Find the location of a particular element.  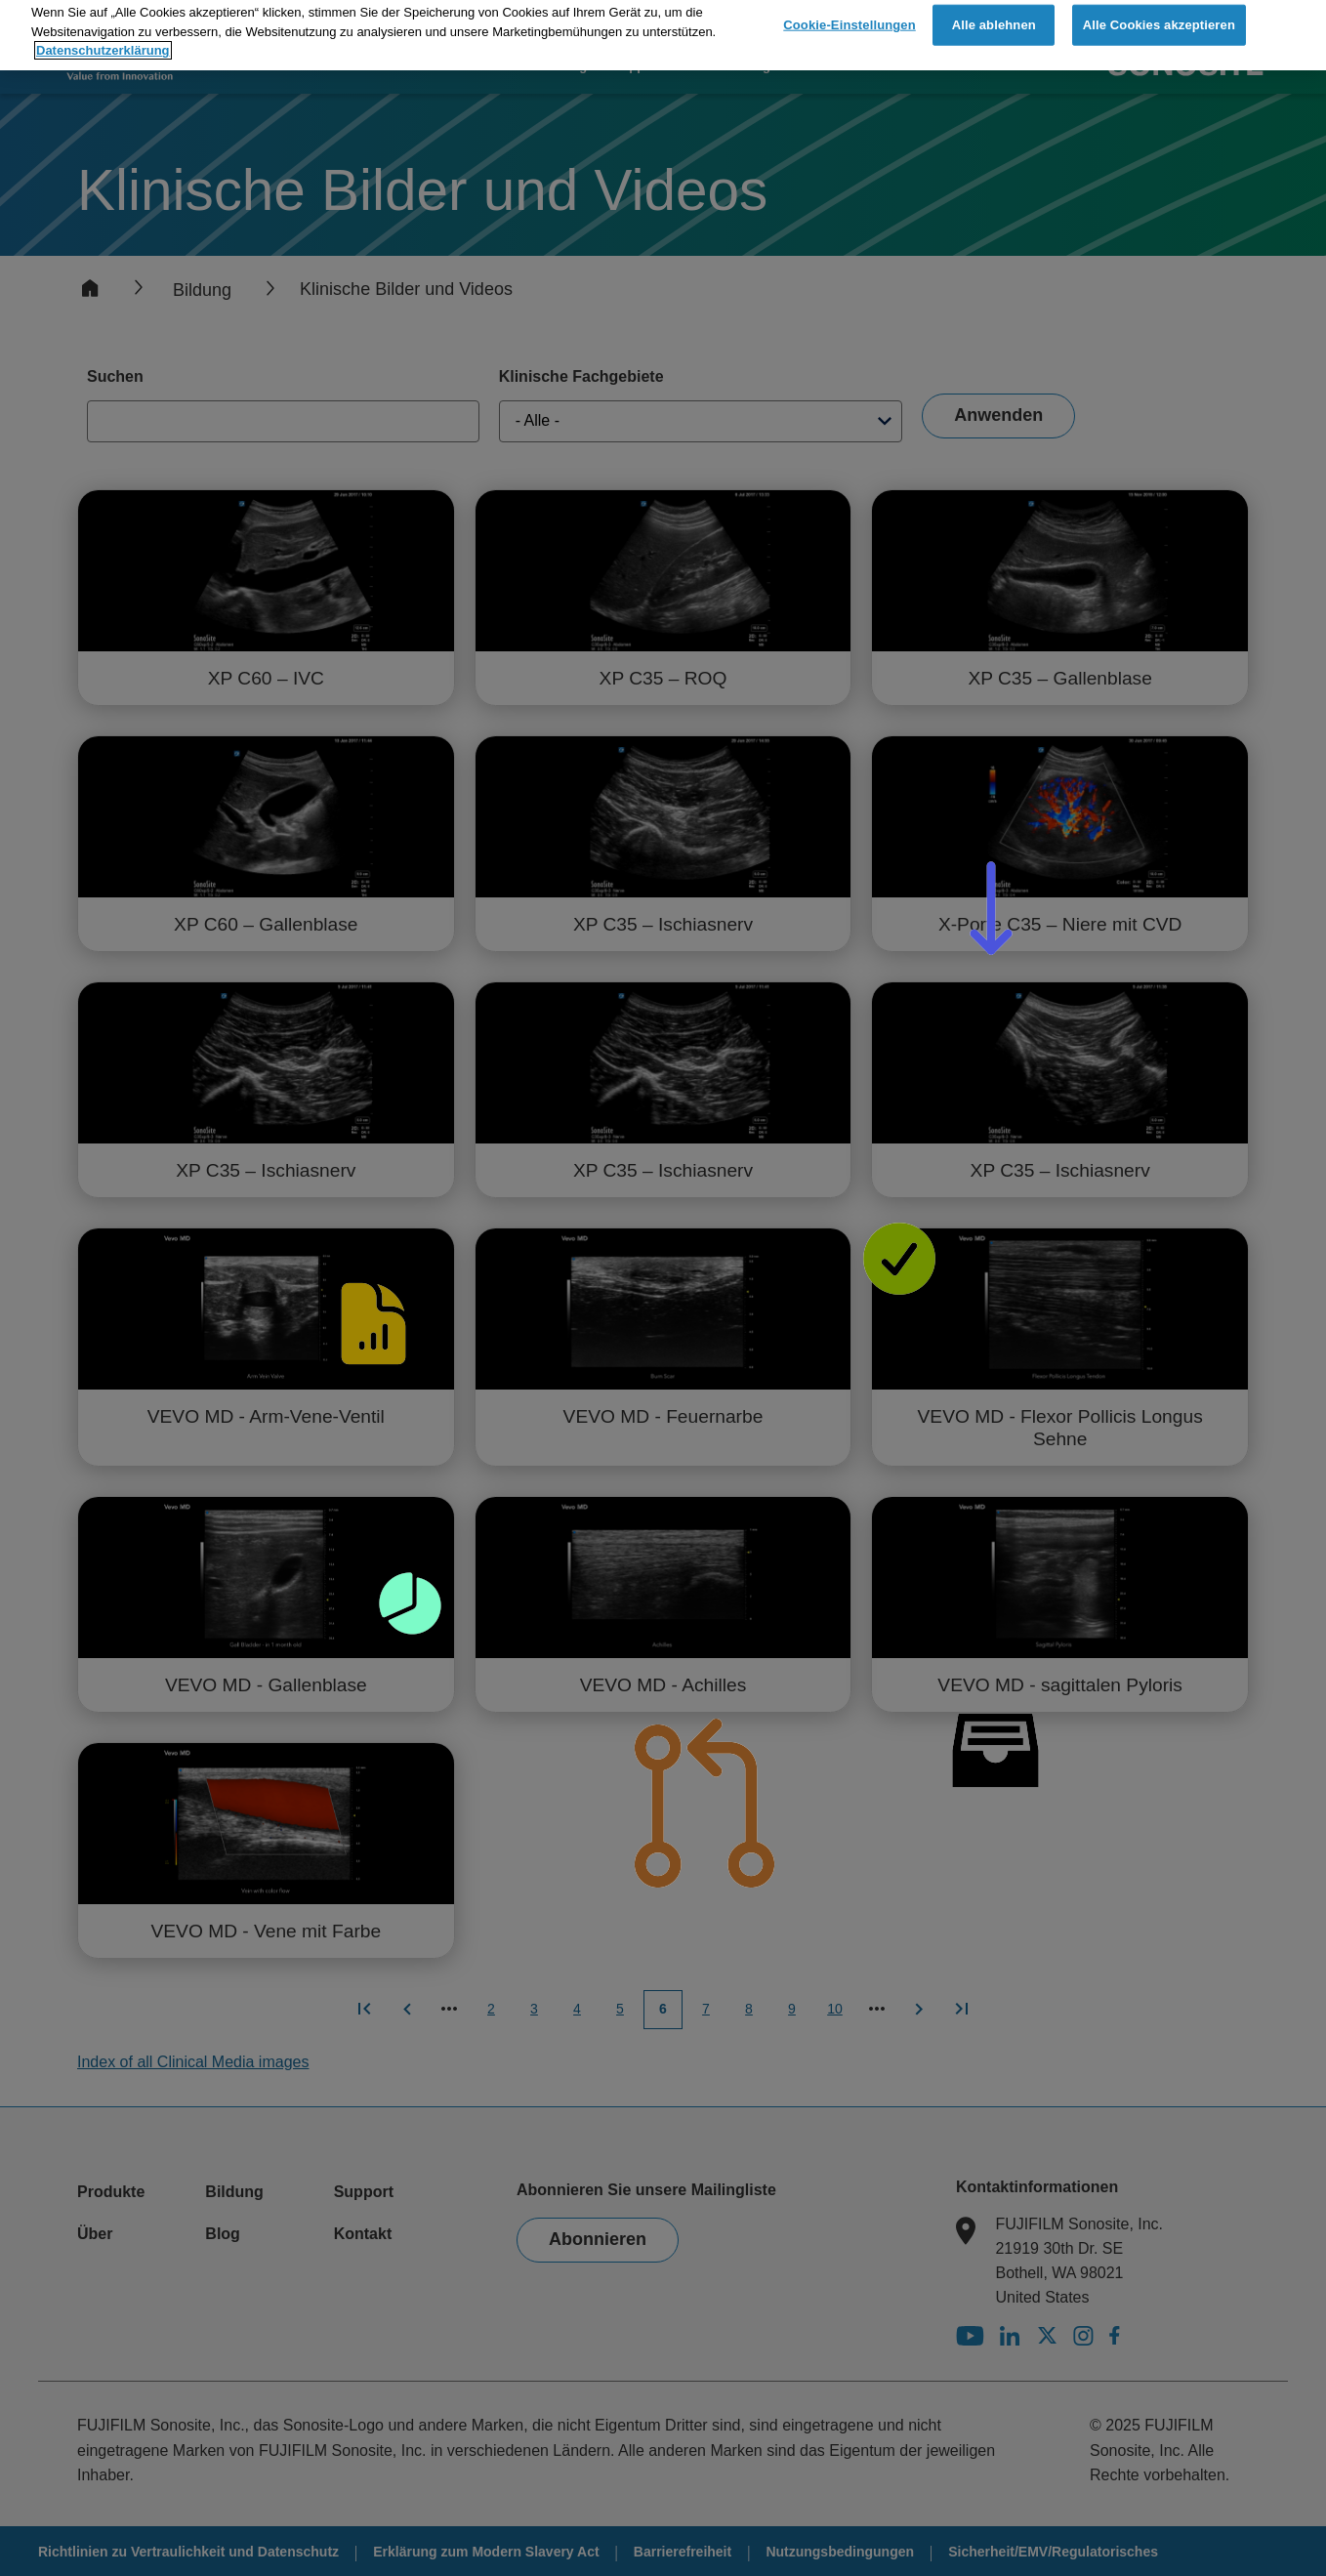

view document analytics or statistics is located at coordinates (373, 1323).